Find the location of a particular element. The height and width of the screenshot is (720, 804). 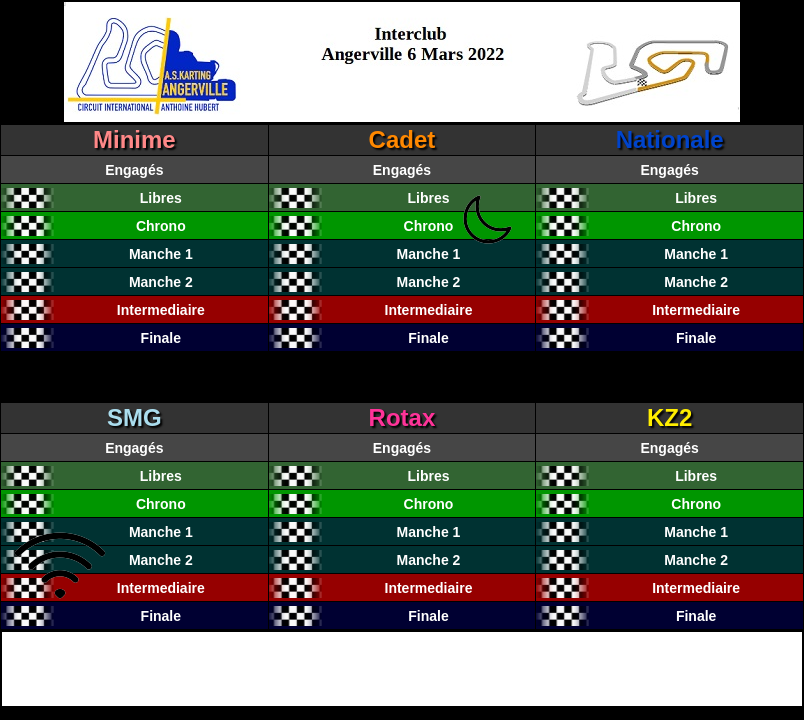

indicates wireless network connection status is located at coordinates (60, 567).